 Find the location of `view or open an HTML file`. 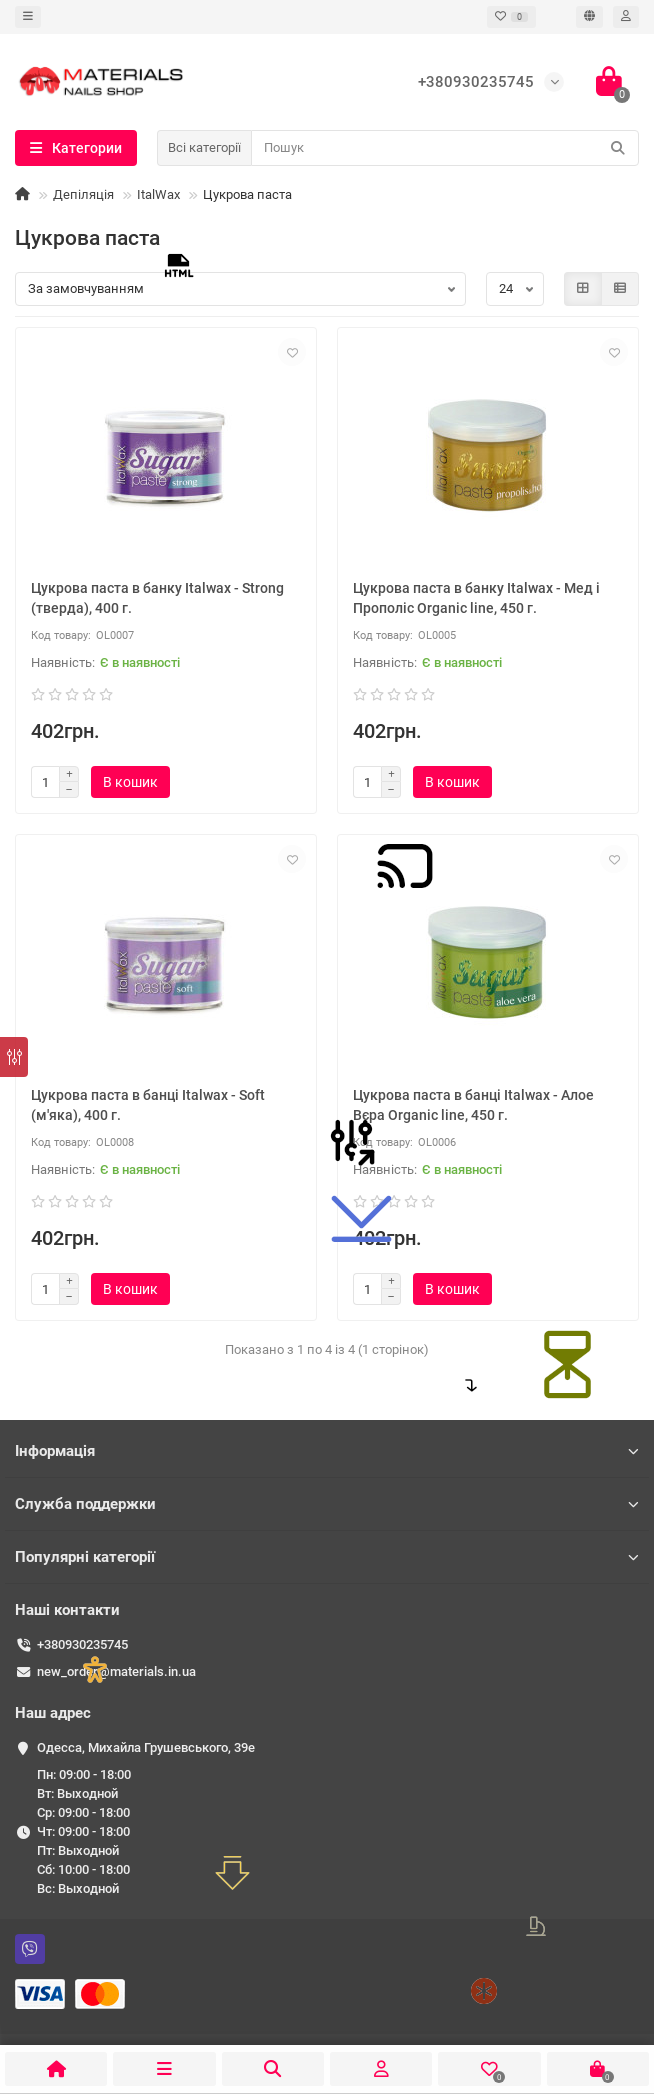

view or open an HTML file is located at coordinates (178, 266).